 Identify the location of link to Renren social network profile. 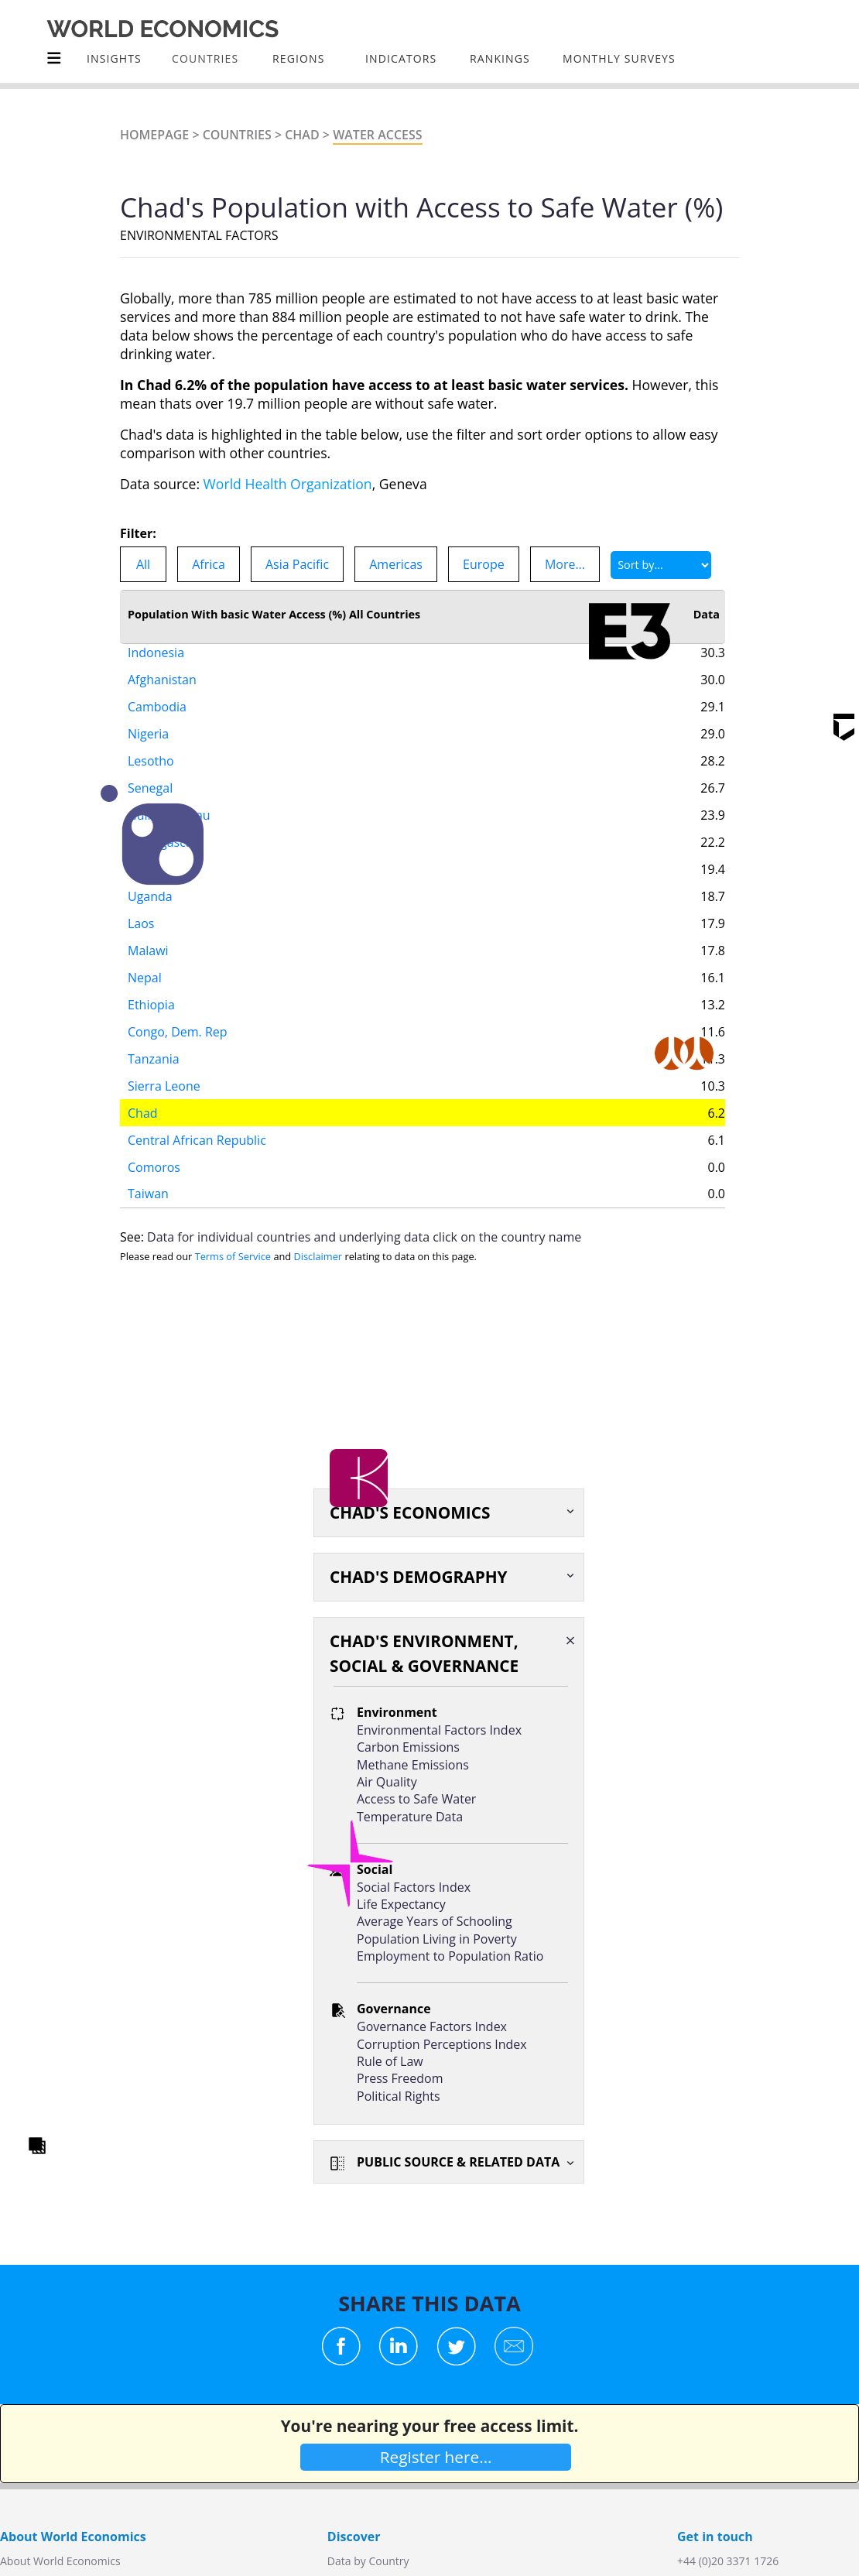
(684, 1053).